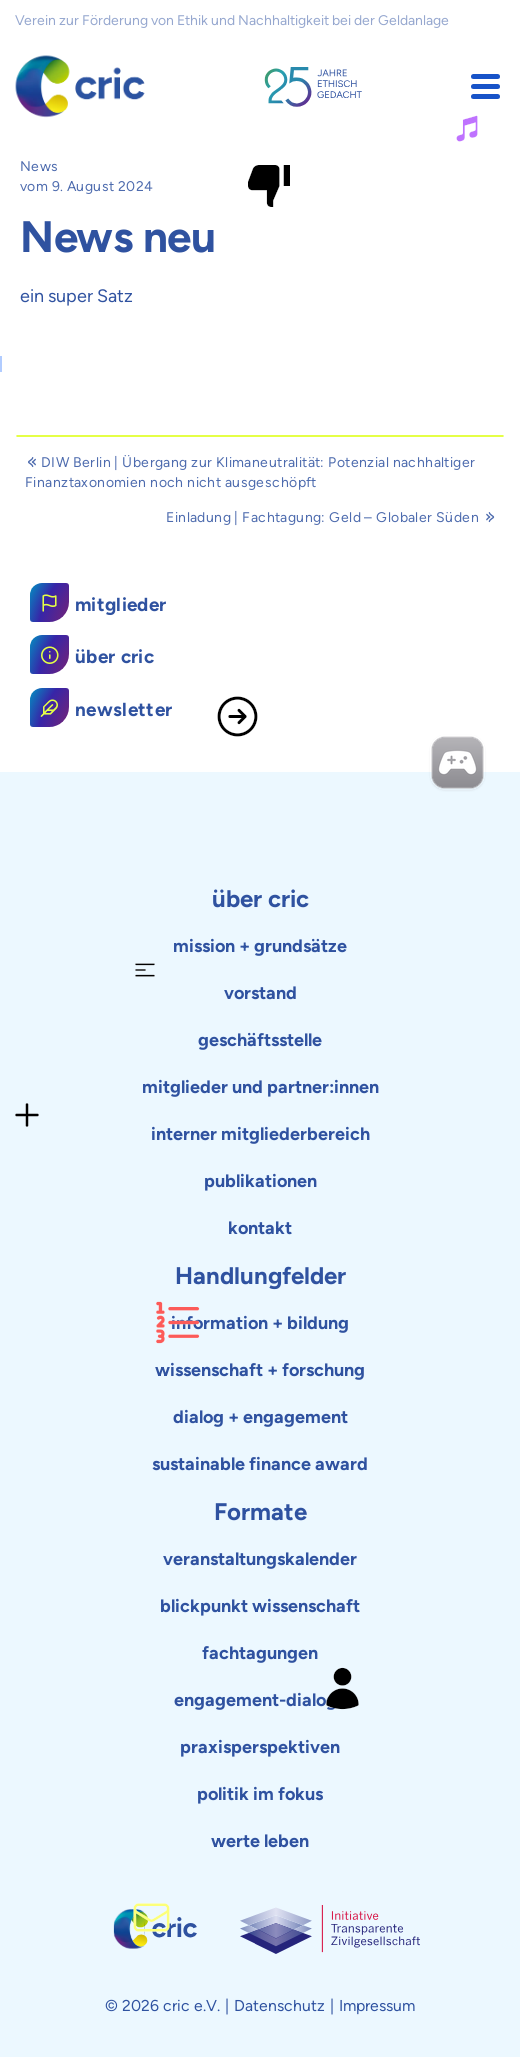 Image resolution: width=520 pixels, height=2057 pixels. Describe the element at coordinates (269, 186) in the screenshot. I see `dislike or downvote content` at that location.